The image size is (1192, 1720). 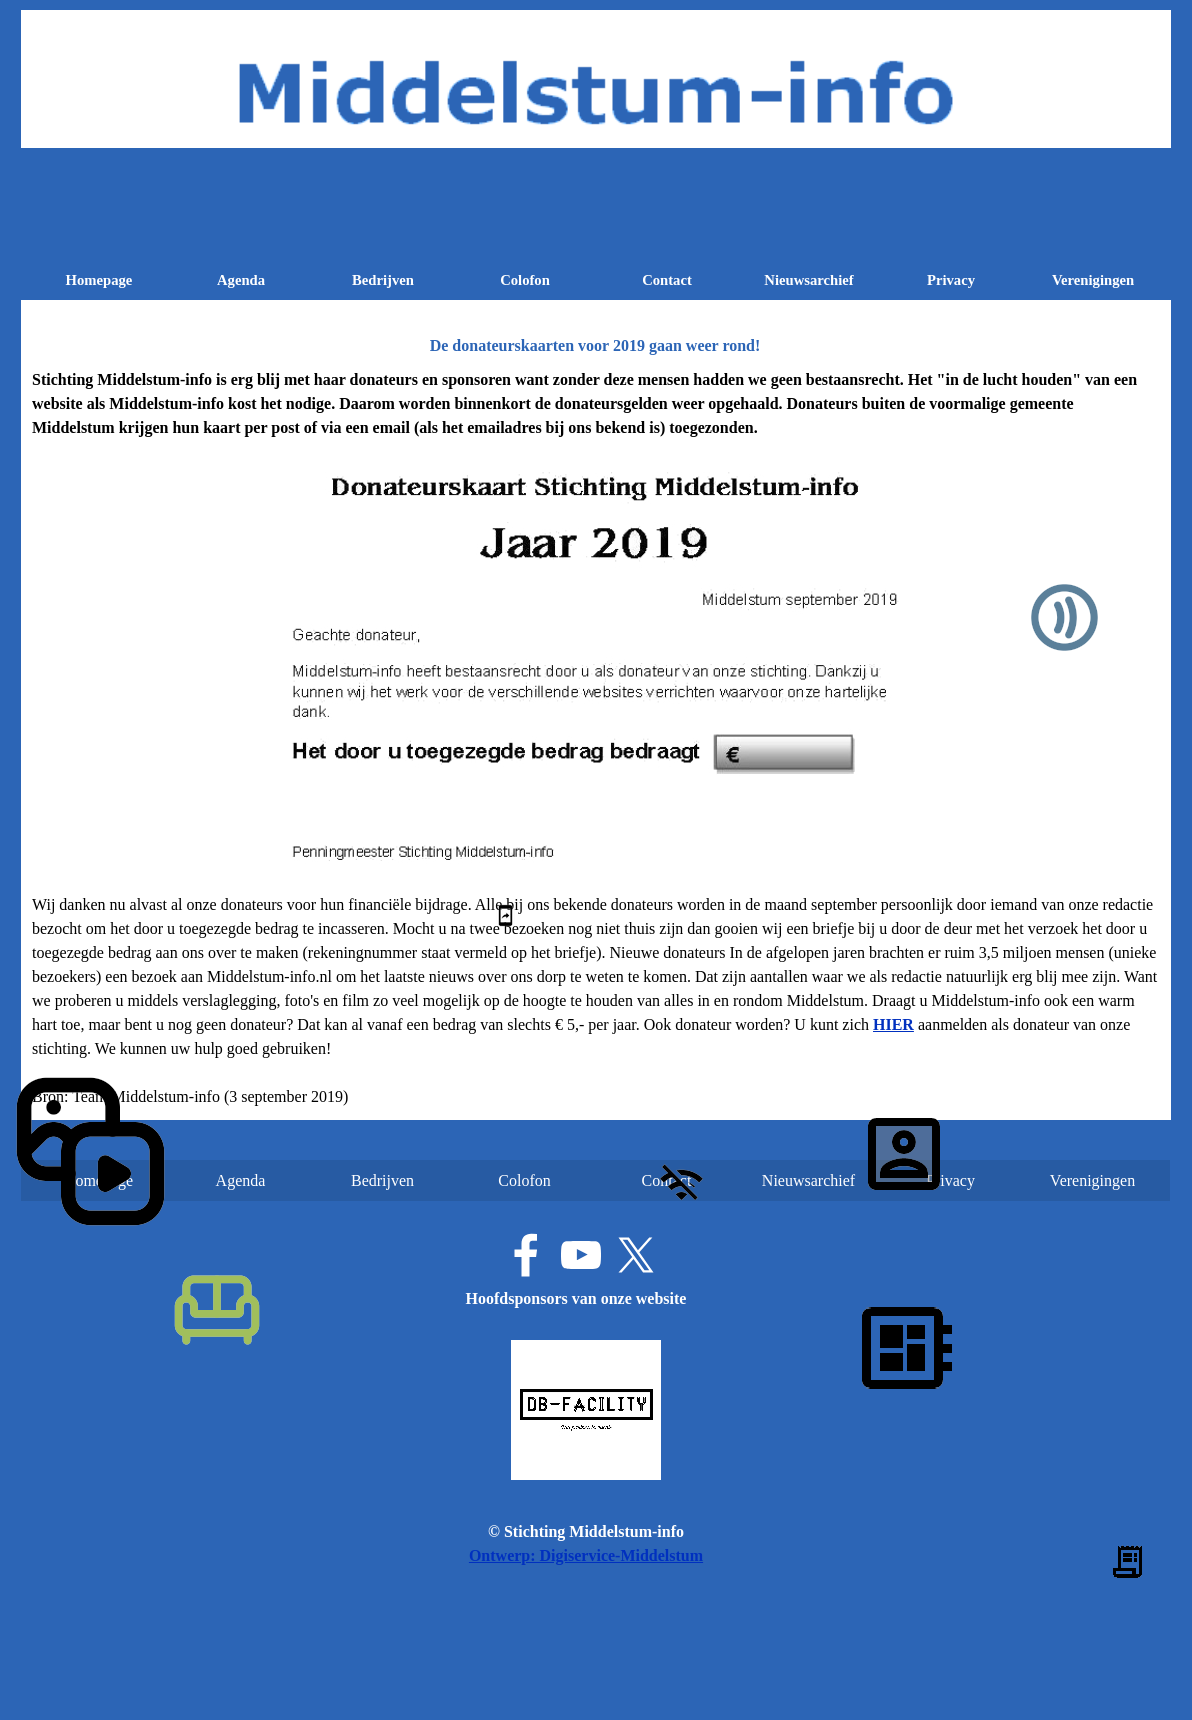 What do you see at coordinates (1127, 1561) in the screenshot?
I see `view receipt or transaction details` at bounding box center [1127, 1561].